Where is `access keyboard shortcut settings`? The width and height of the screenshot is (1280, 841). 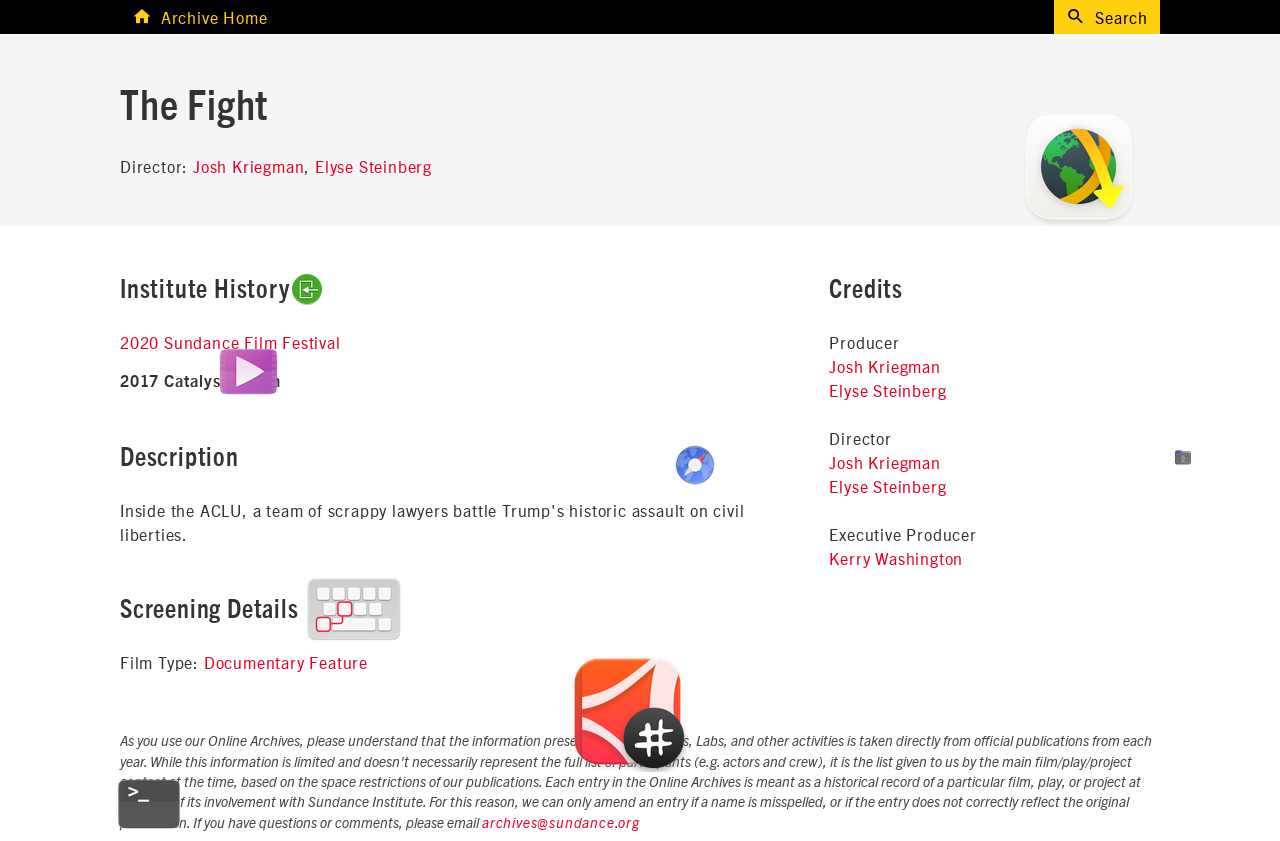
access keyboard shortcut settings is located at coordinates (354, 609).